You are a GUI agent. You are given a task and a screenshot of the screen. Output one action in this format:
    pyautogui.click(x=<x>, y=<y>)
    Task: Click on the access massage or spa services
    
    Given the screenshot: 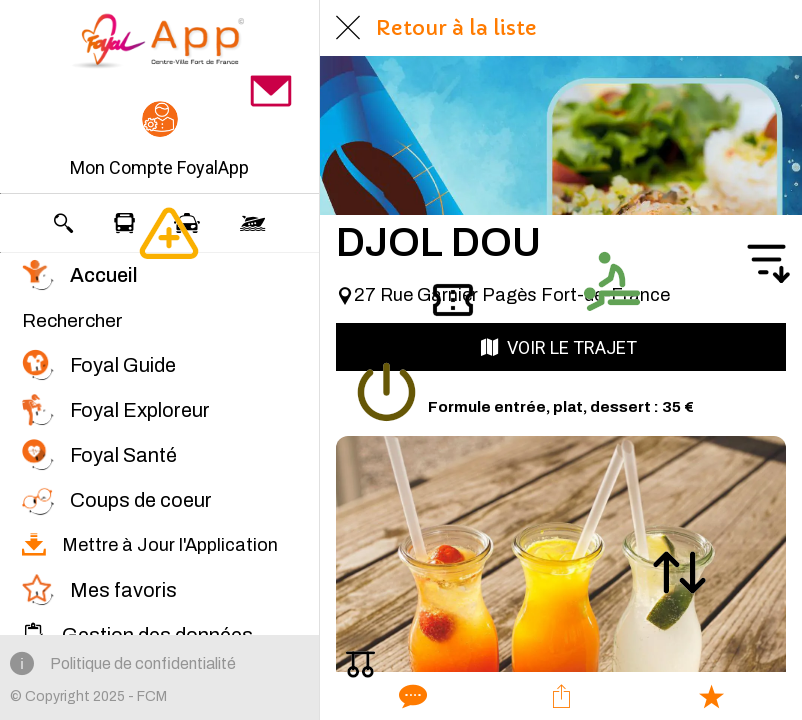 What is the action you would take?
    pyautogui.click(x=613, y=278)
    